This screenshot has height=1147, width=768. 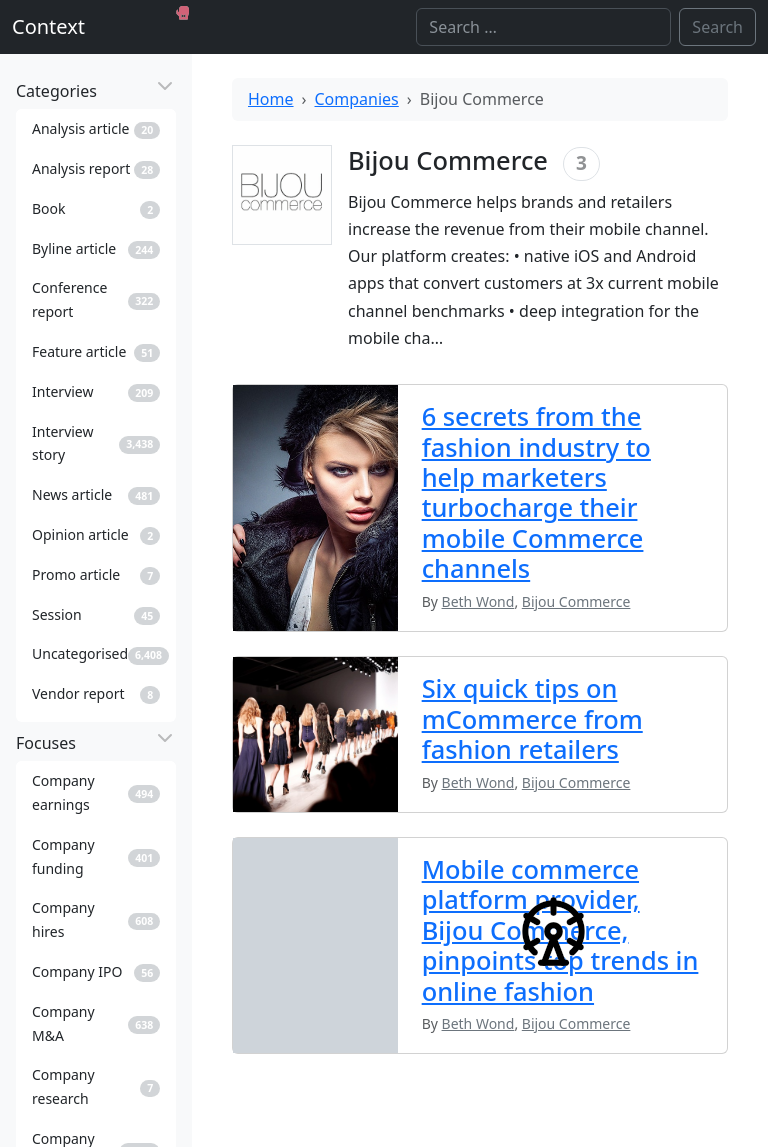 What do you see at coordinates (553, 931) in the screenshot?
I see `view amusement park or carnival attractions` at bounding box center [553, 931].